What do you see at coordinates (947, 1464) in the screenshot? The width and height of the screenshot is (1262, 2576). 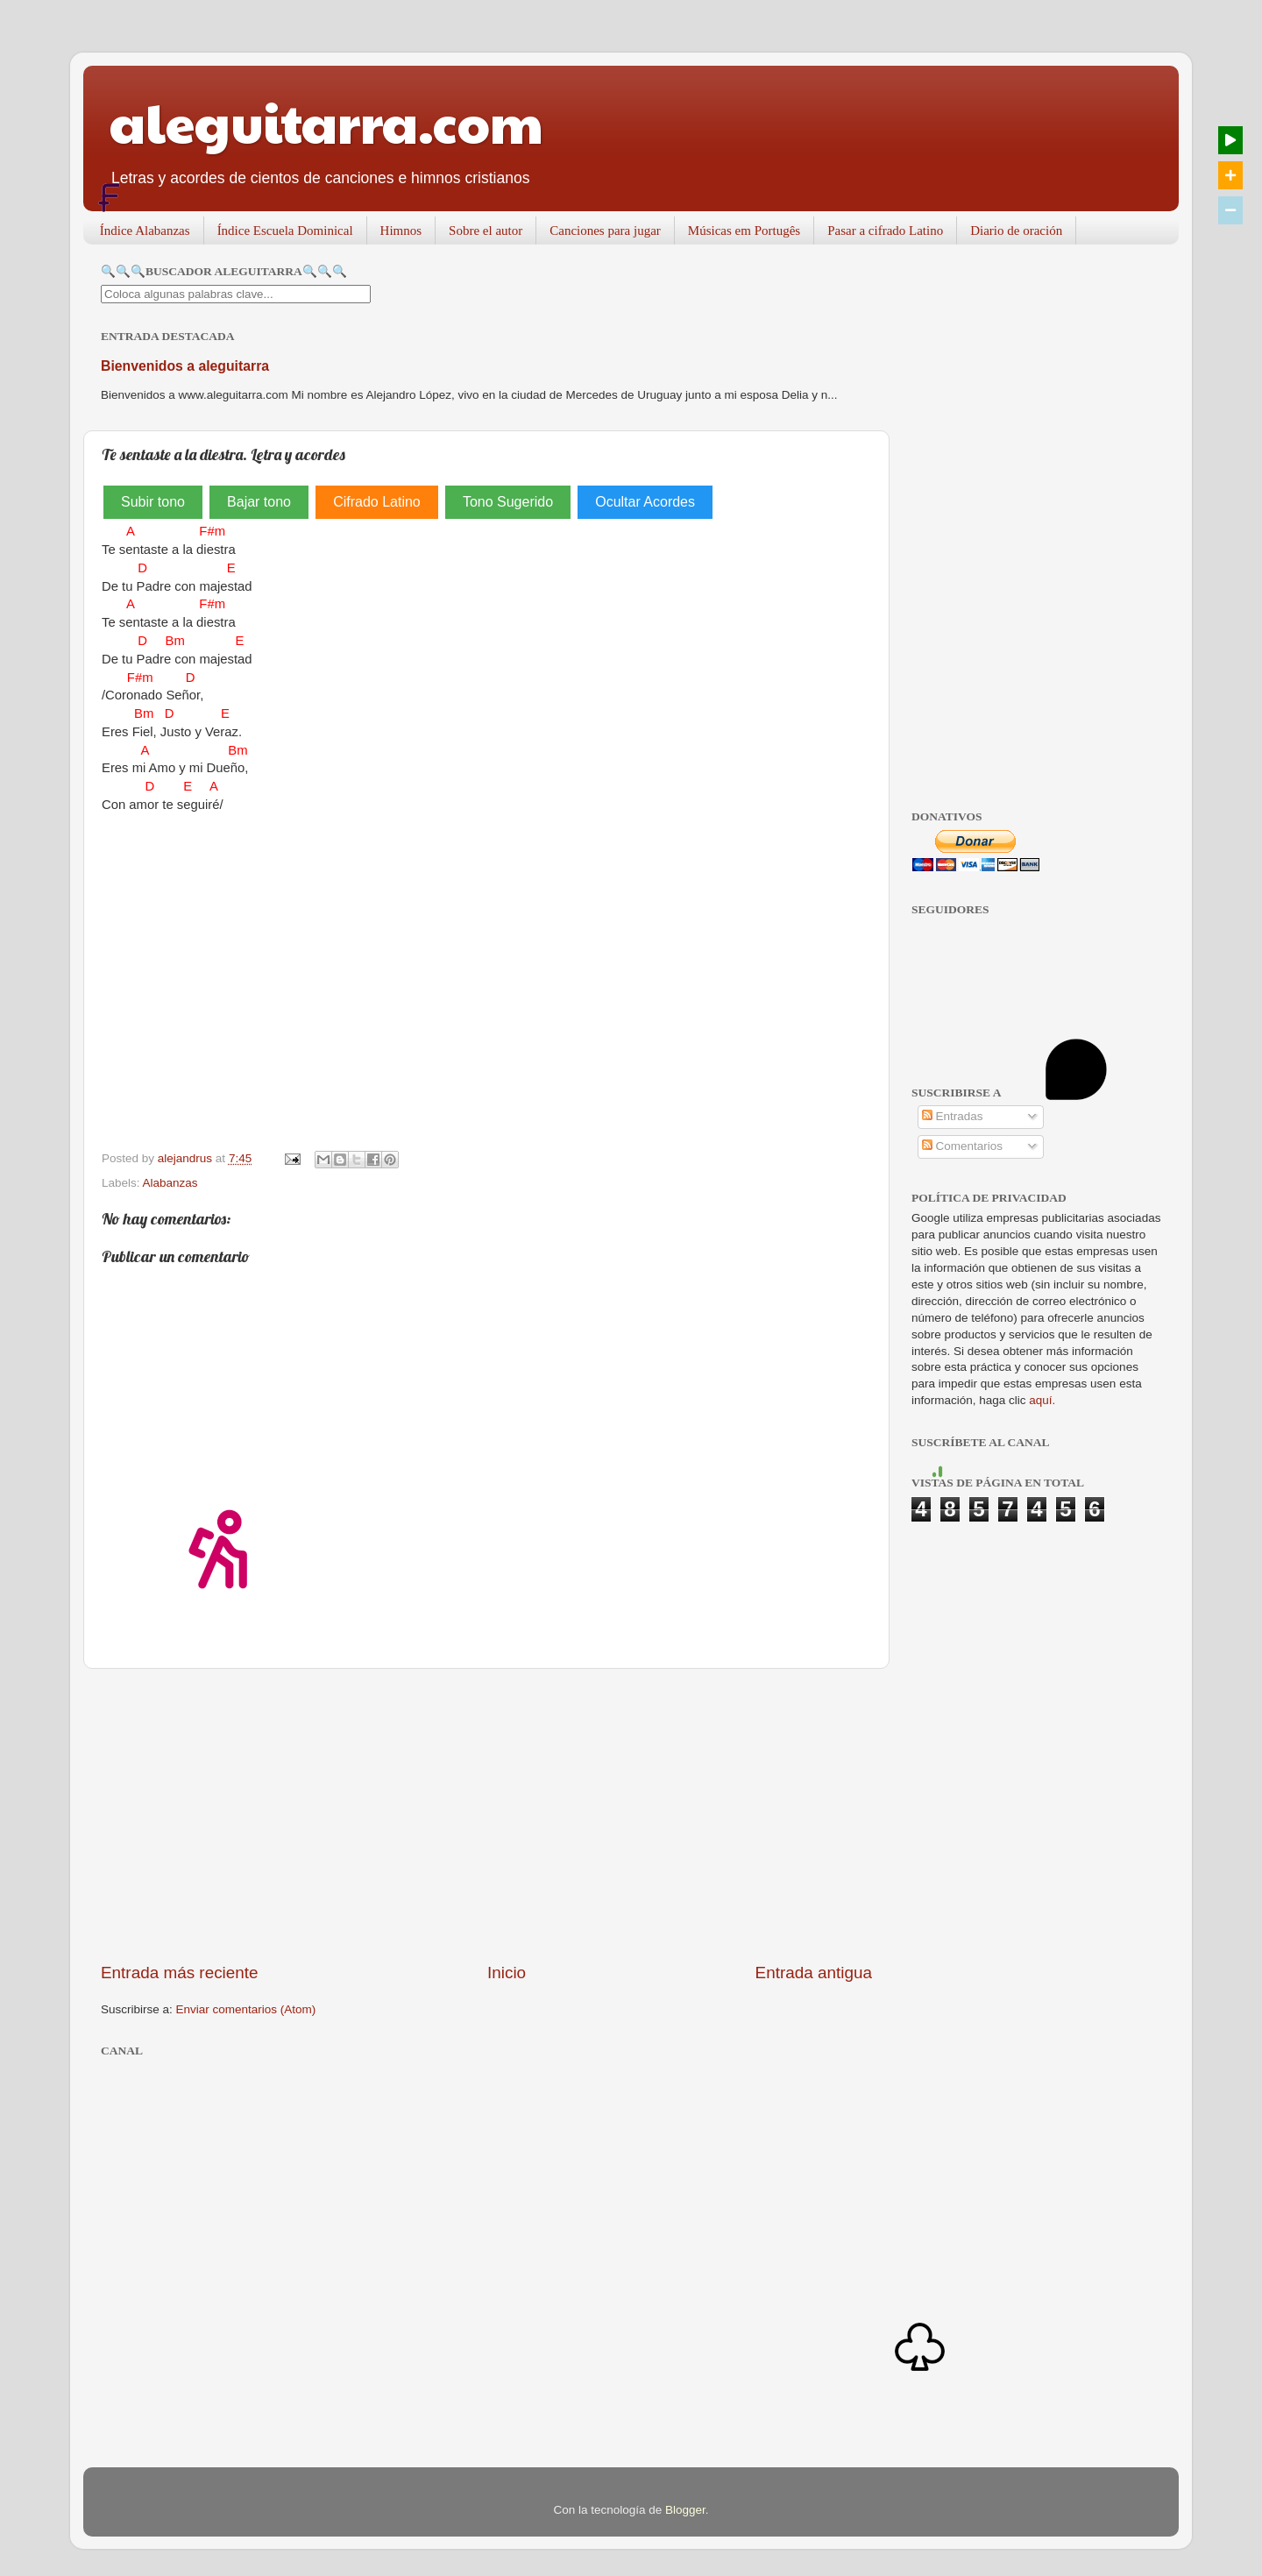 I see `indicates weak cellular signal strength` at bounding box center [947, 1464].